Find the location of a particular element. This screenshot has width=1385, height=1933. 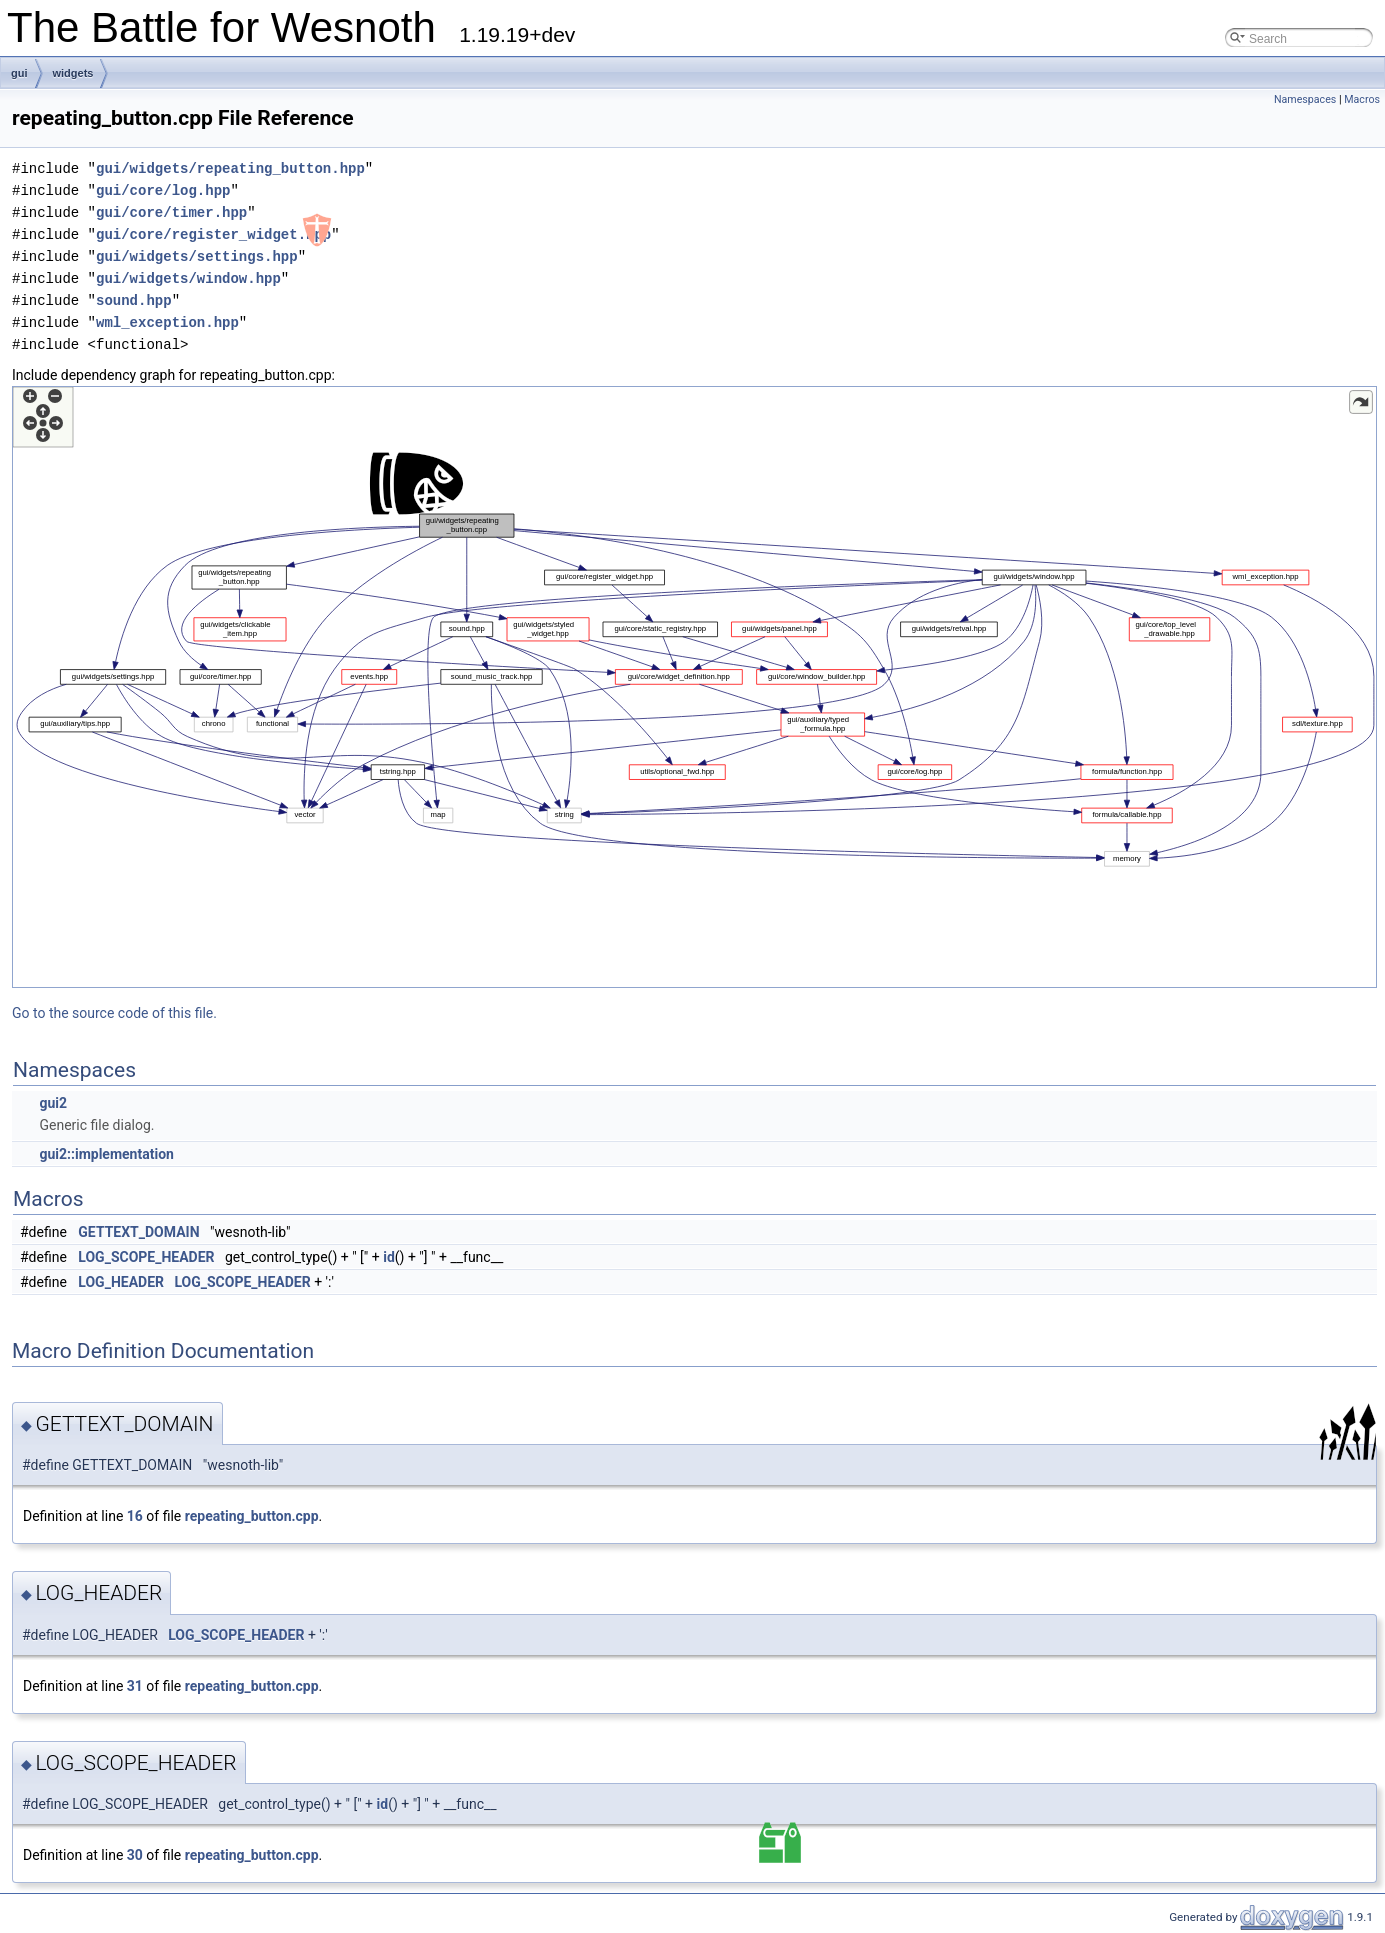

access tools and utilities is located at coordinates (780, 1841).